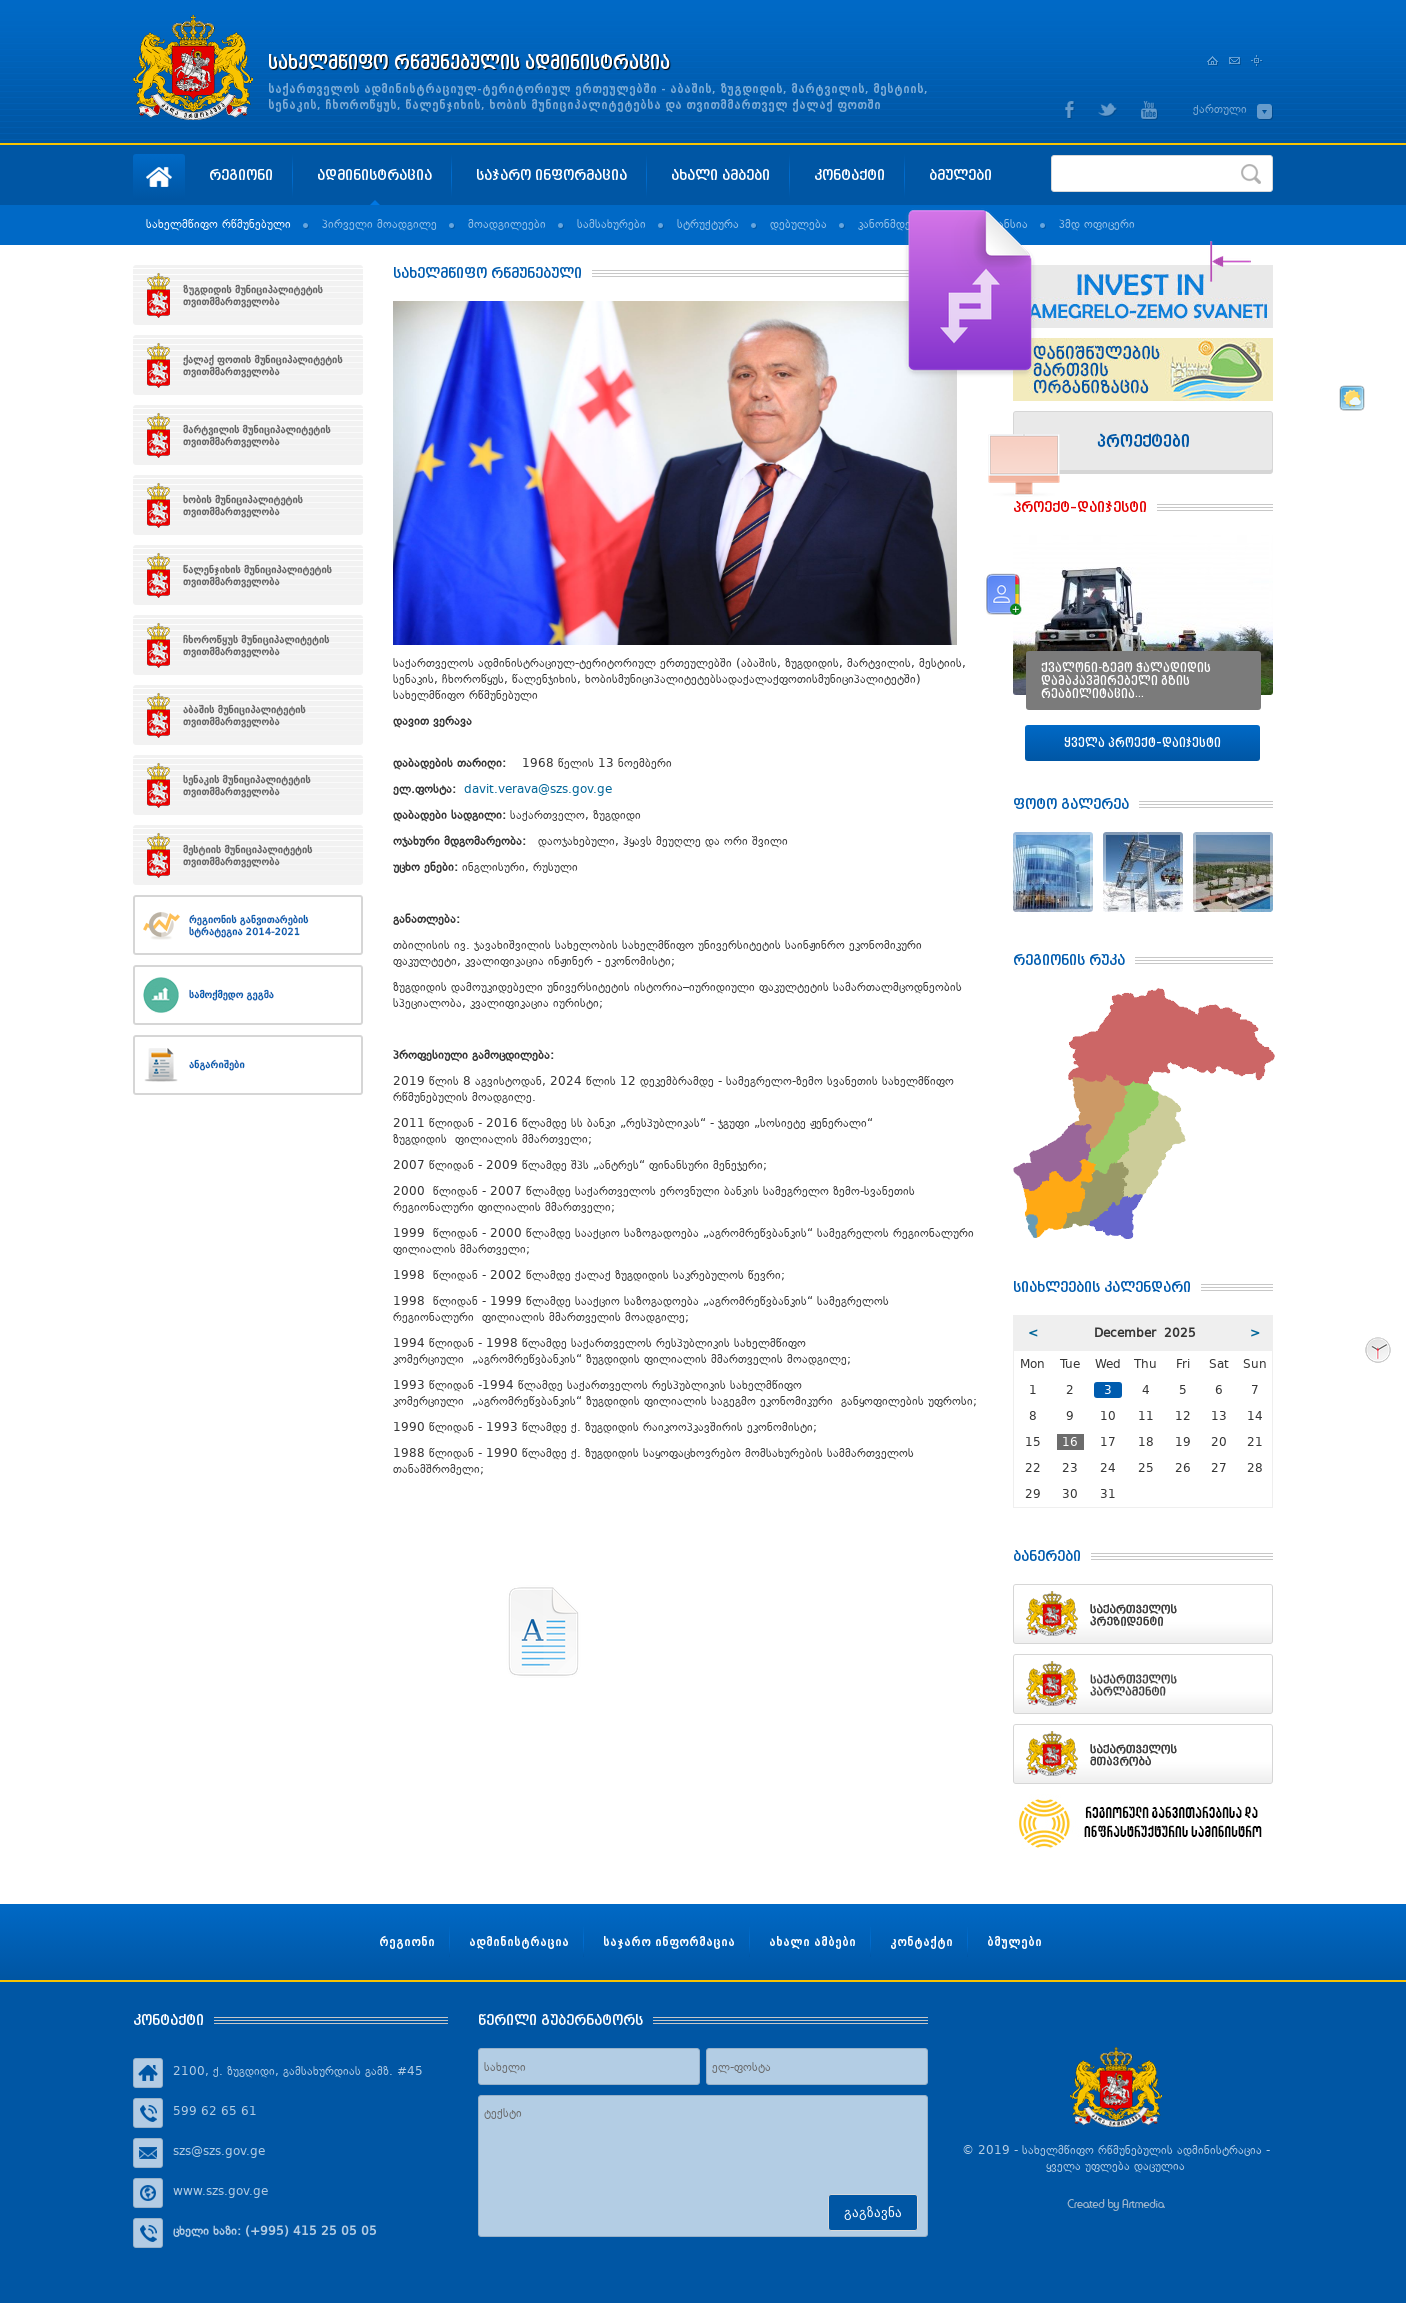  I want to click on microsoft infopath form file, so click(970, 290).